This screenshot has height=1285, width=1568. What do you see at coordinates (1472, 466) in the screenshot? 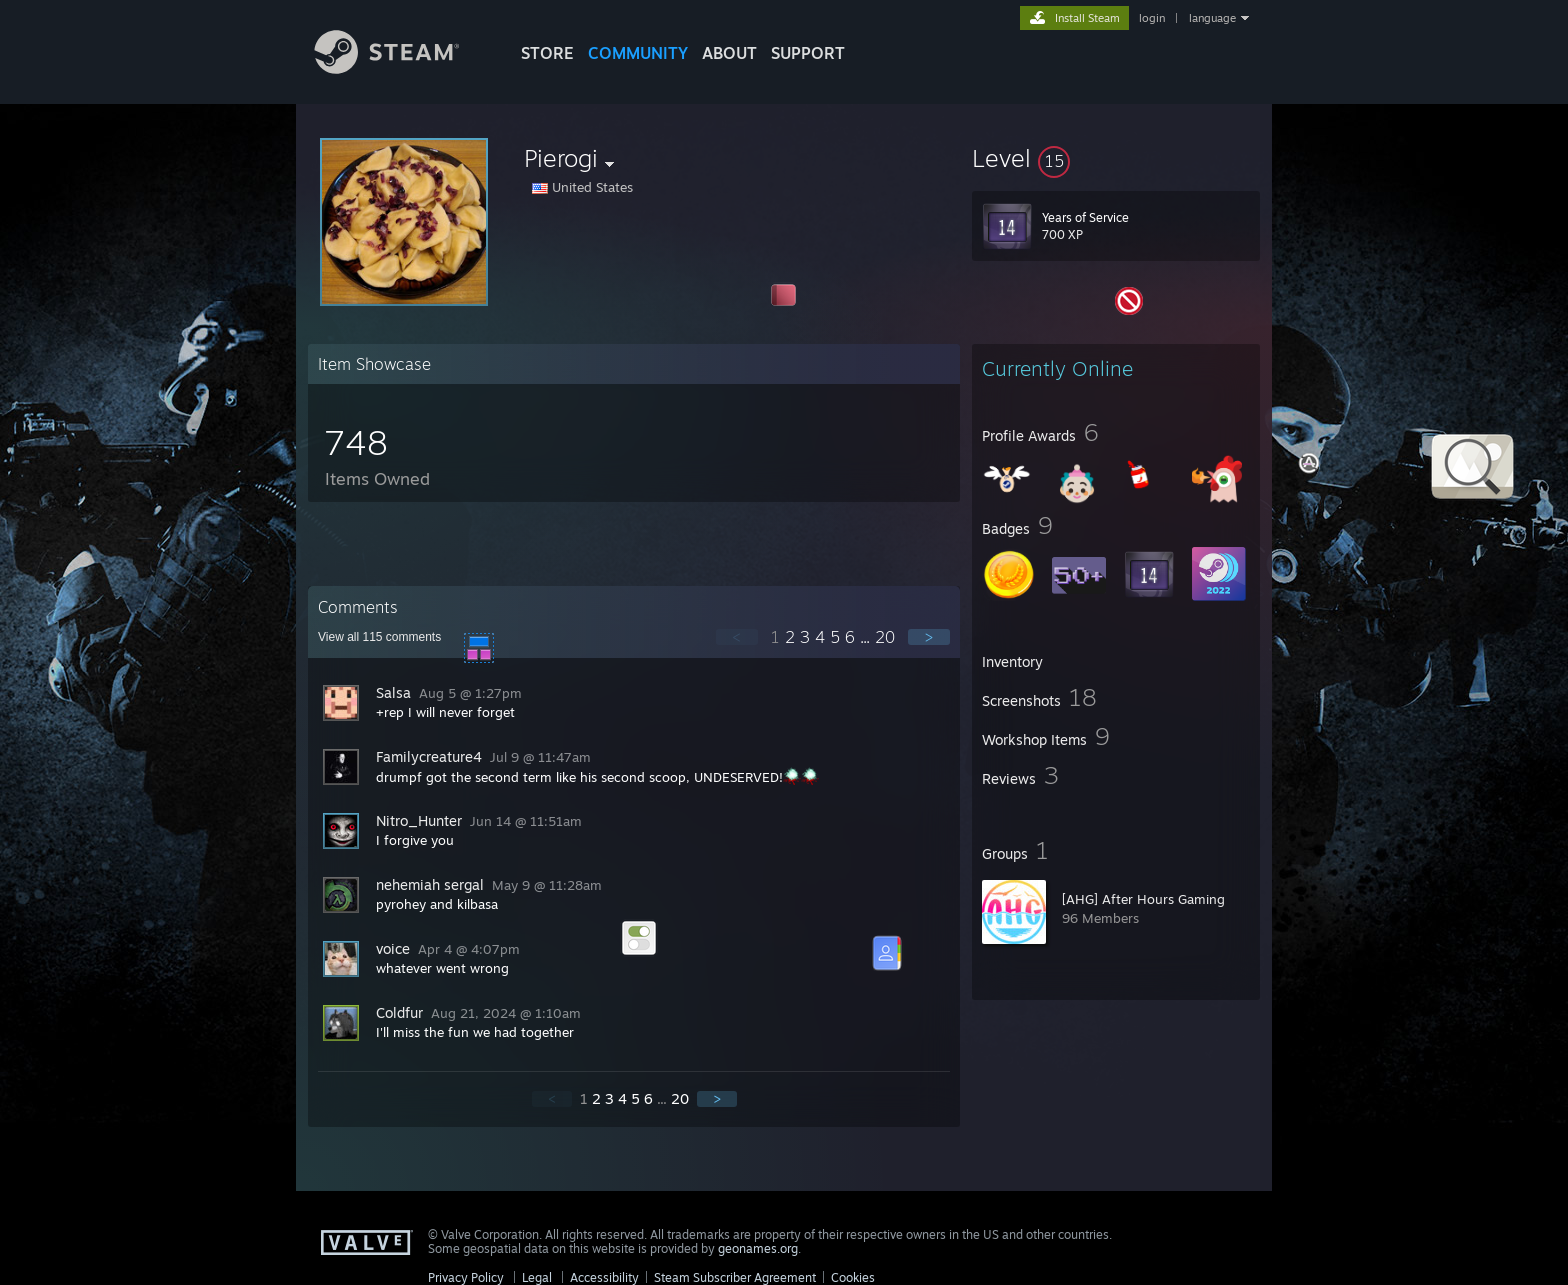
I see `open the image viewer application` at bounding box center [1472, 466].